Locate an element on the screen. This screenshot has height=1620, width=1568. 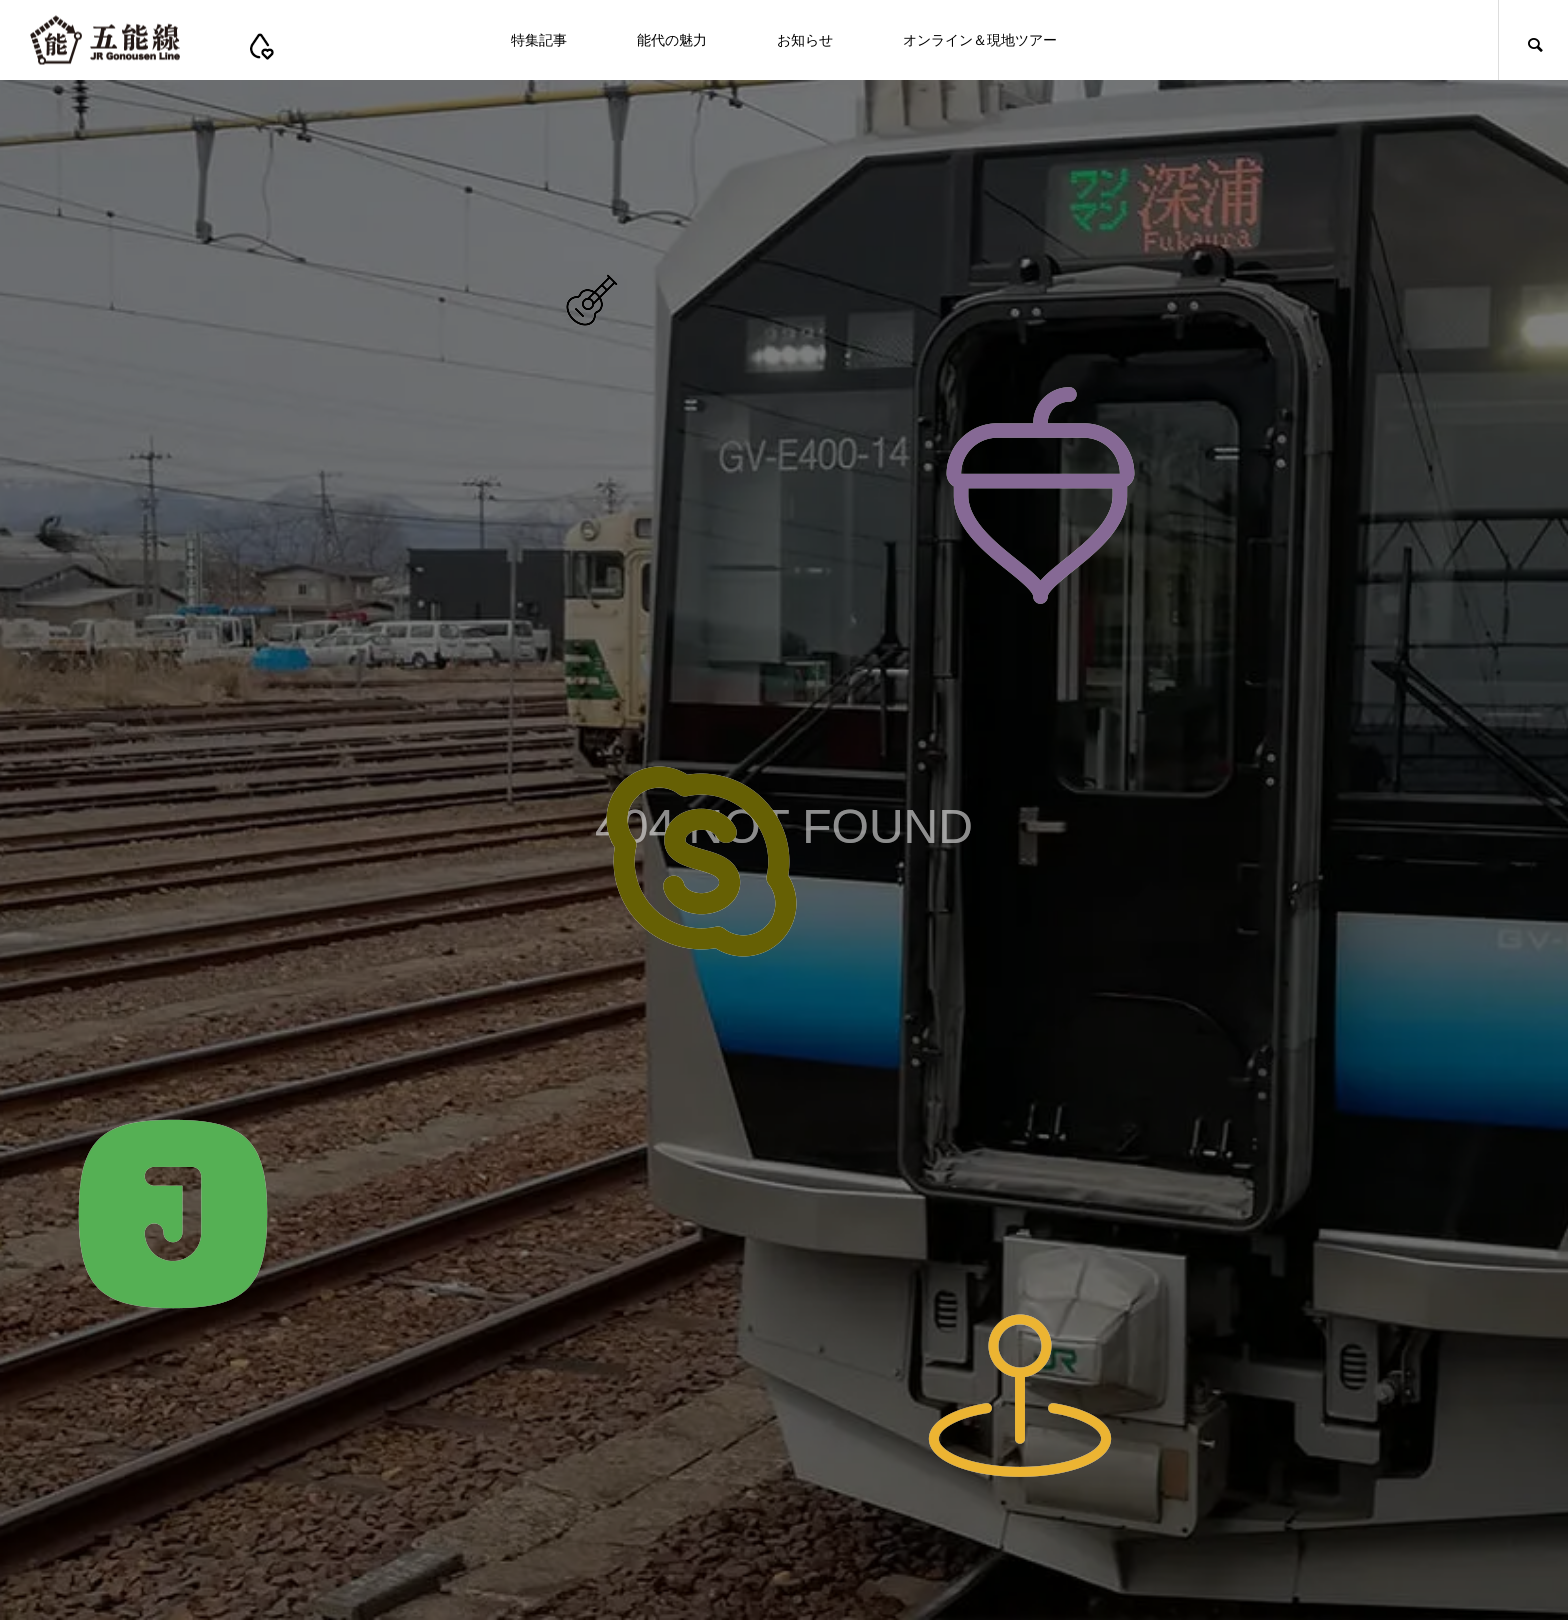
access music or audio settings is located at coordinates (591, 300).